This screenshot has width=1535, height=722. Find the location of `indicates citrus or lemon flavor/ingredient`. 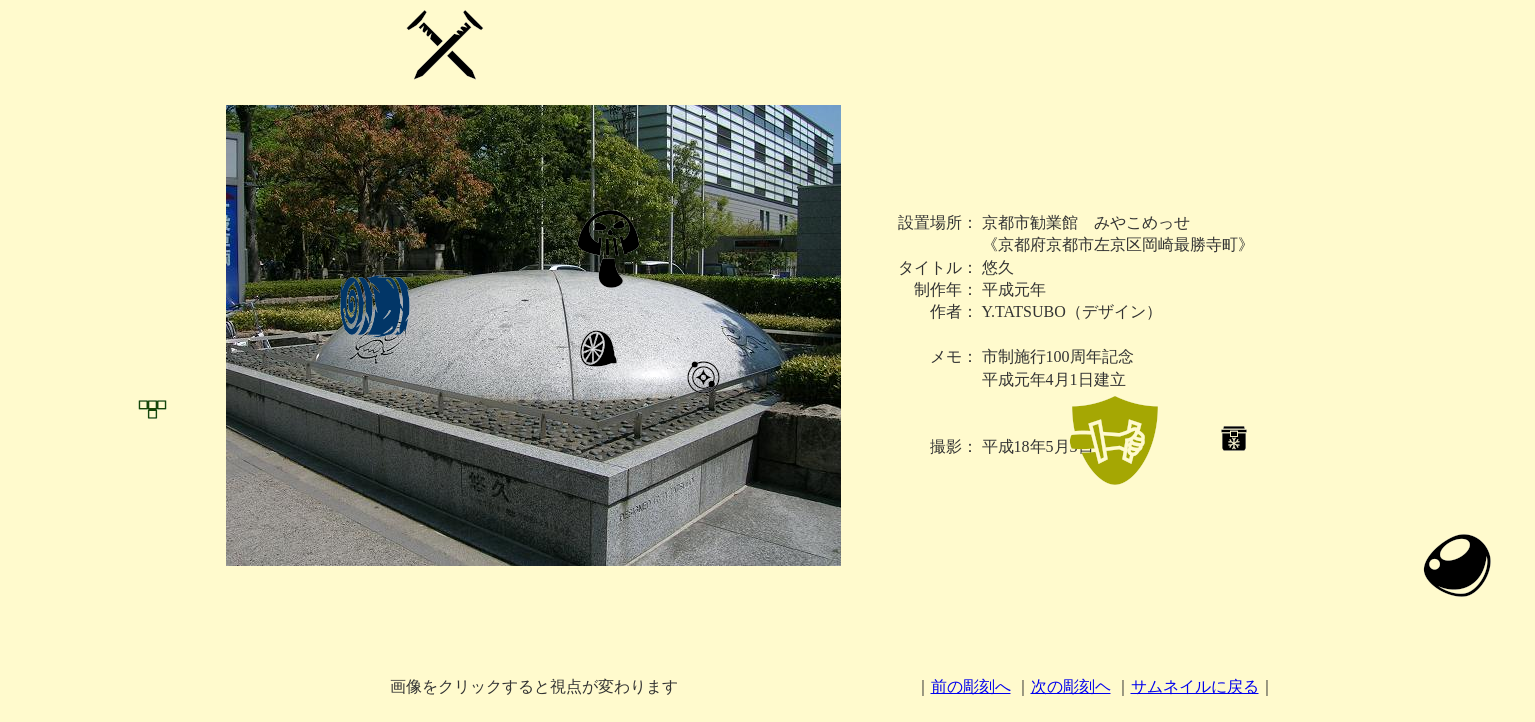

indicates citrus or lemon flavor/ingredient is located at coordinates (598, 348).